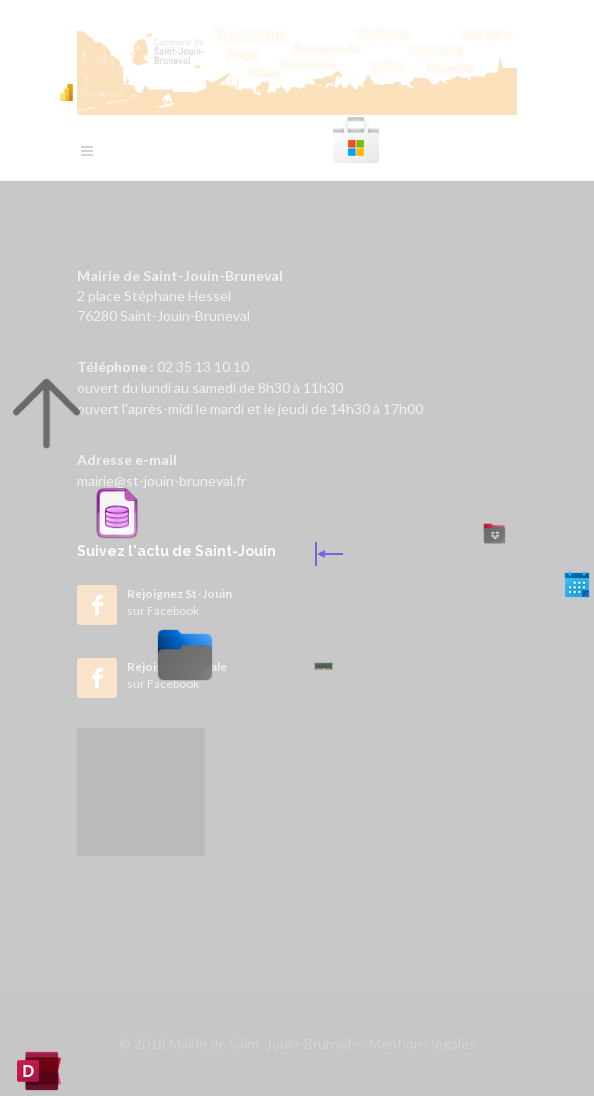 This screenshot has height=1096, width=594. What do you see at coordinates (494, 533) in the screenshot?
I see `open your dropbox synced folder` at bounding box center [494, 533].